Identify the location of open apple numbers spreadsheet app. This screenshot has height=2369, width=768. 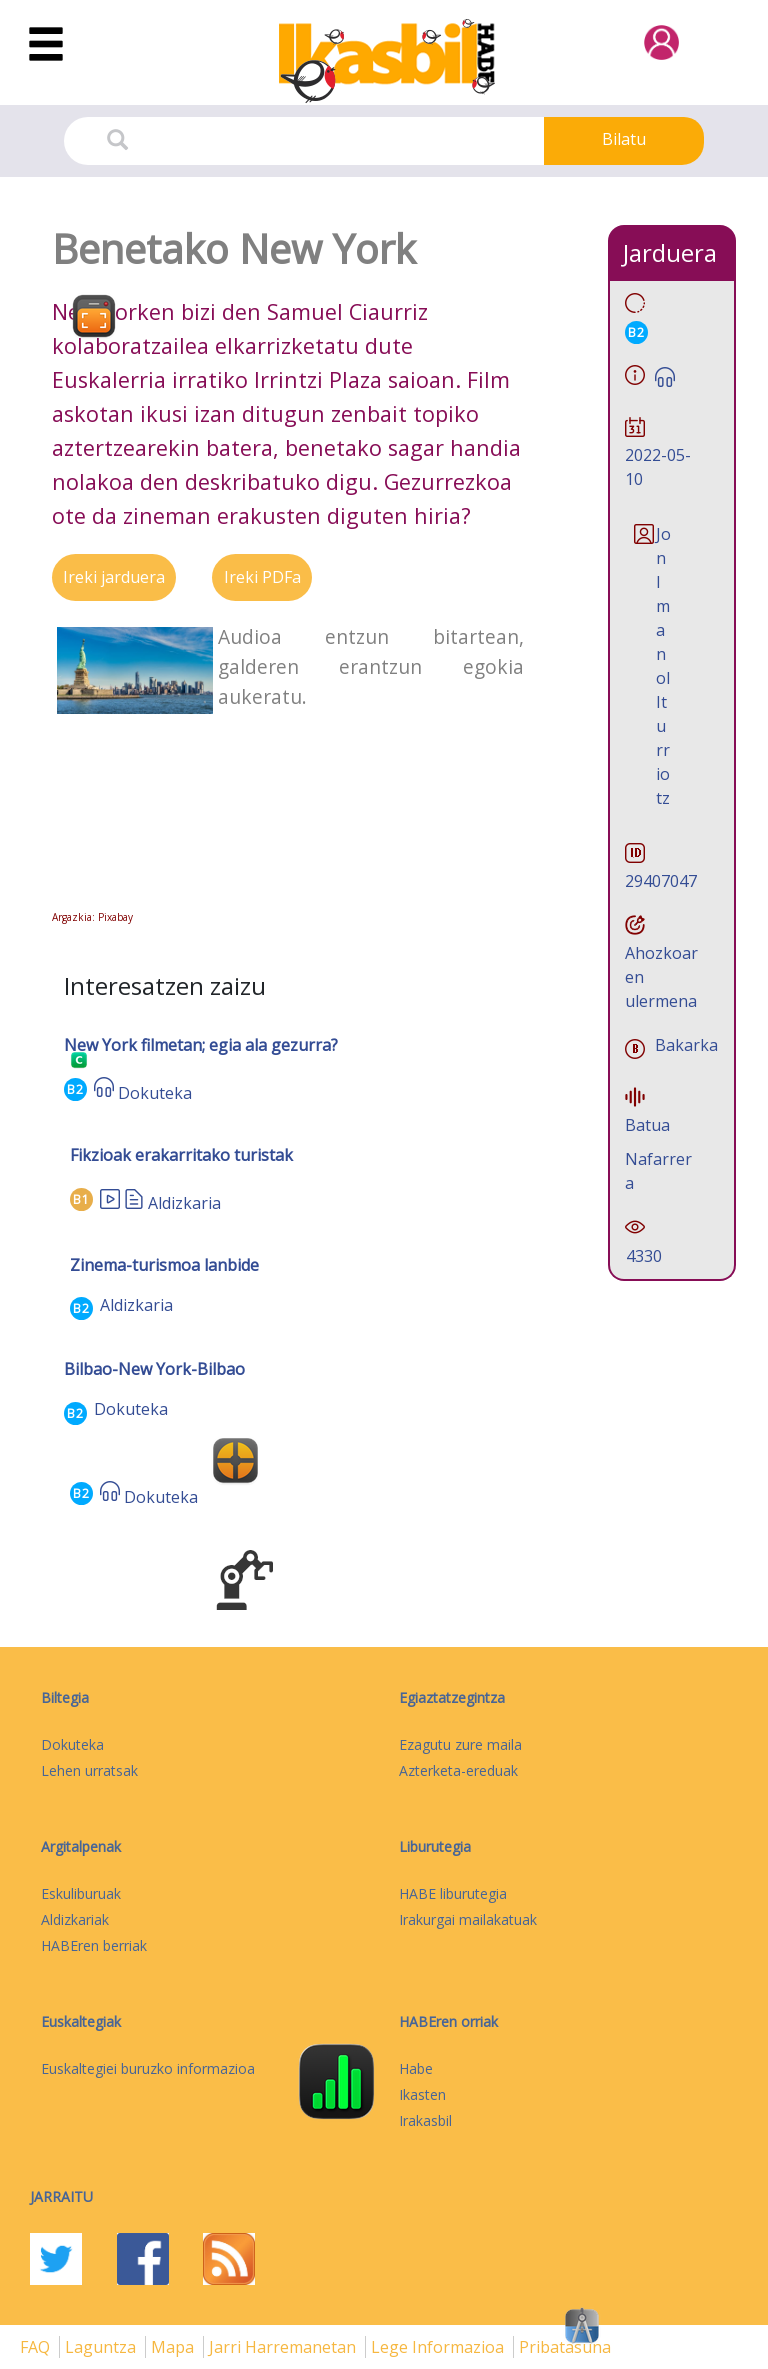
(336, 2081).